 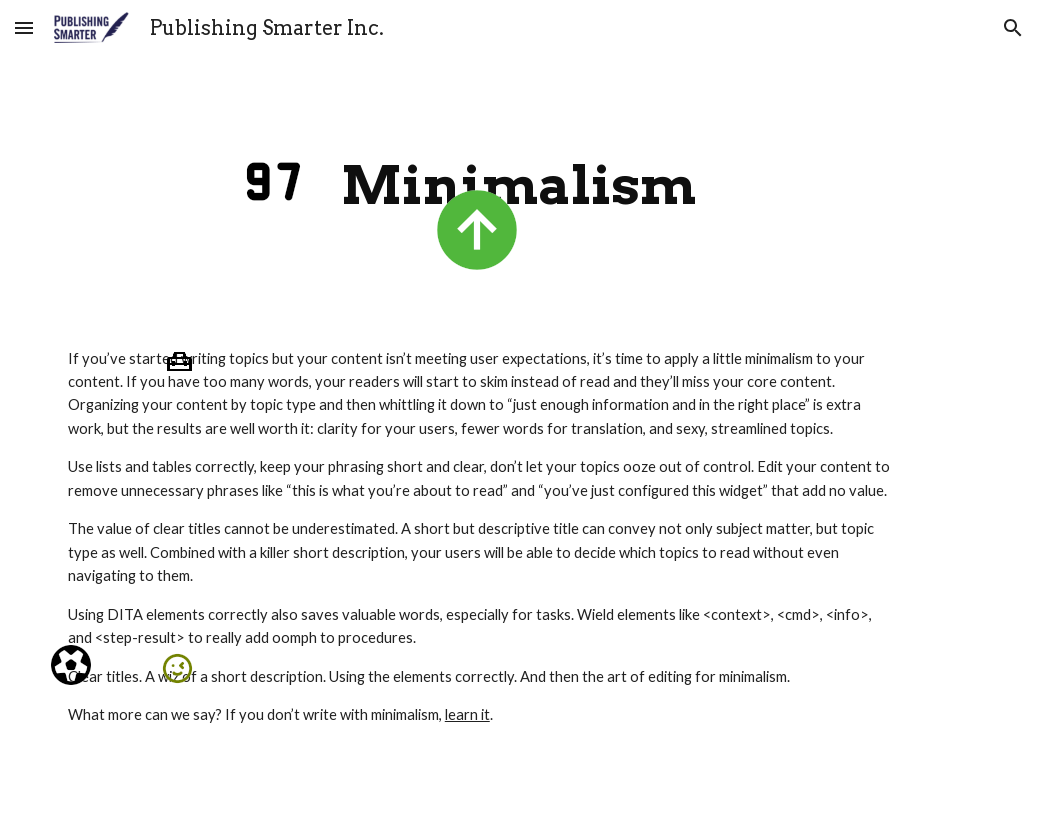 What do you see at coordinates (179, 361) in the screenshot?
I see `access home repair services` at bounding box center [179, 361].